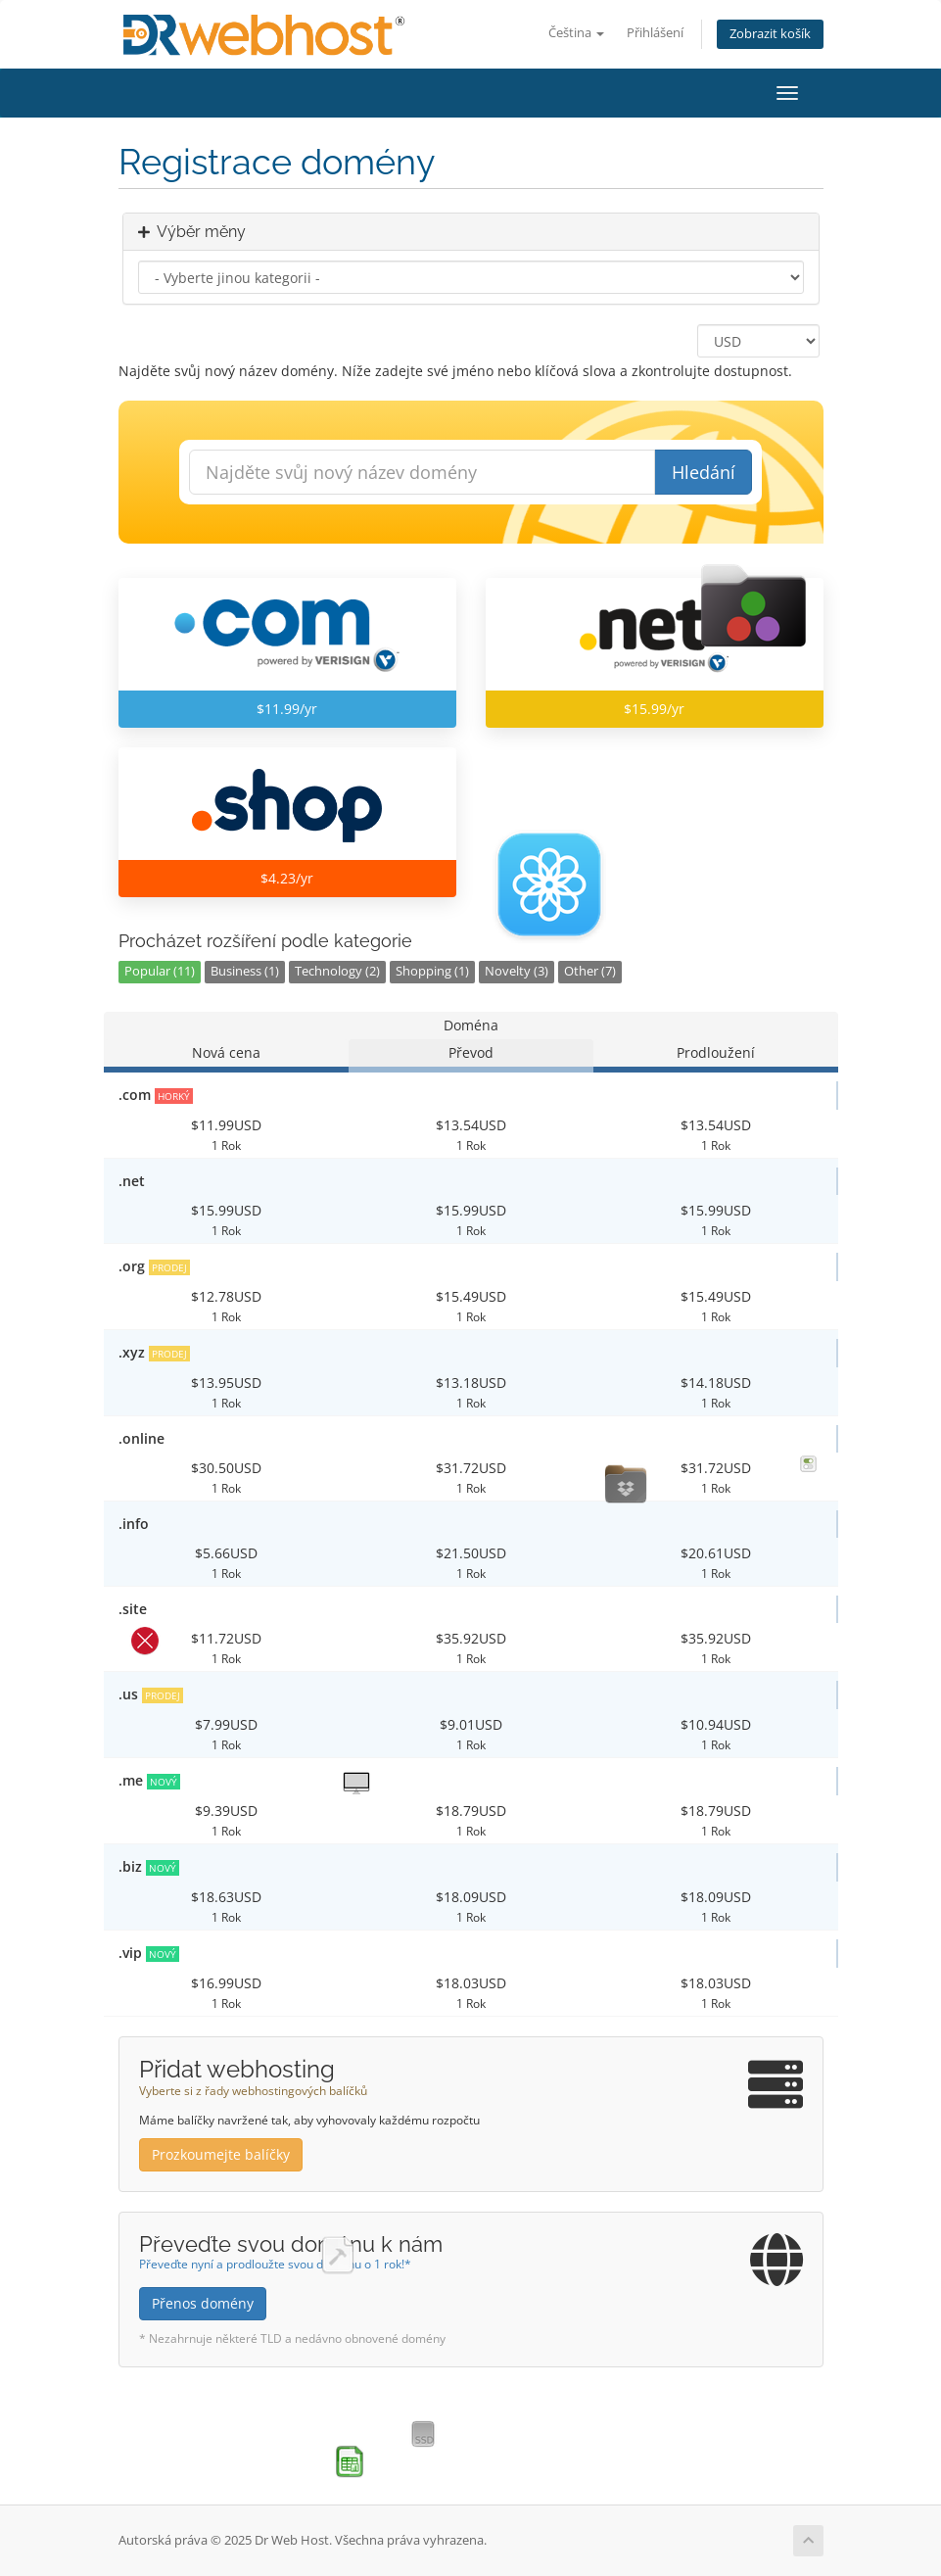  Describe the element at coordinates (423, 2434) in the screenshot. I see `indicates a solid state drive in the system` at that location.